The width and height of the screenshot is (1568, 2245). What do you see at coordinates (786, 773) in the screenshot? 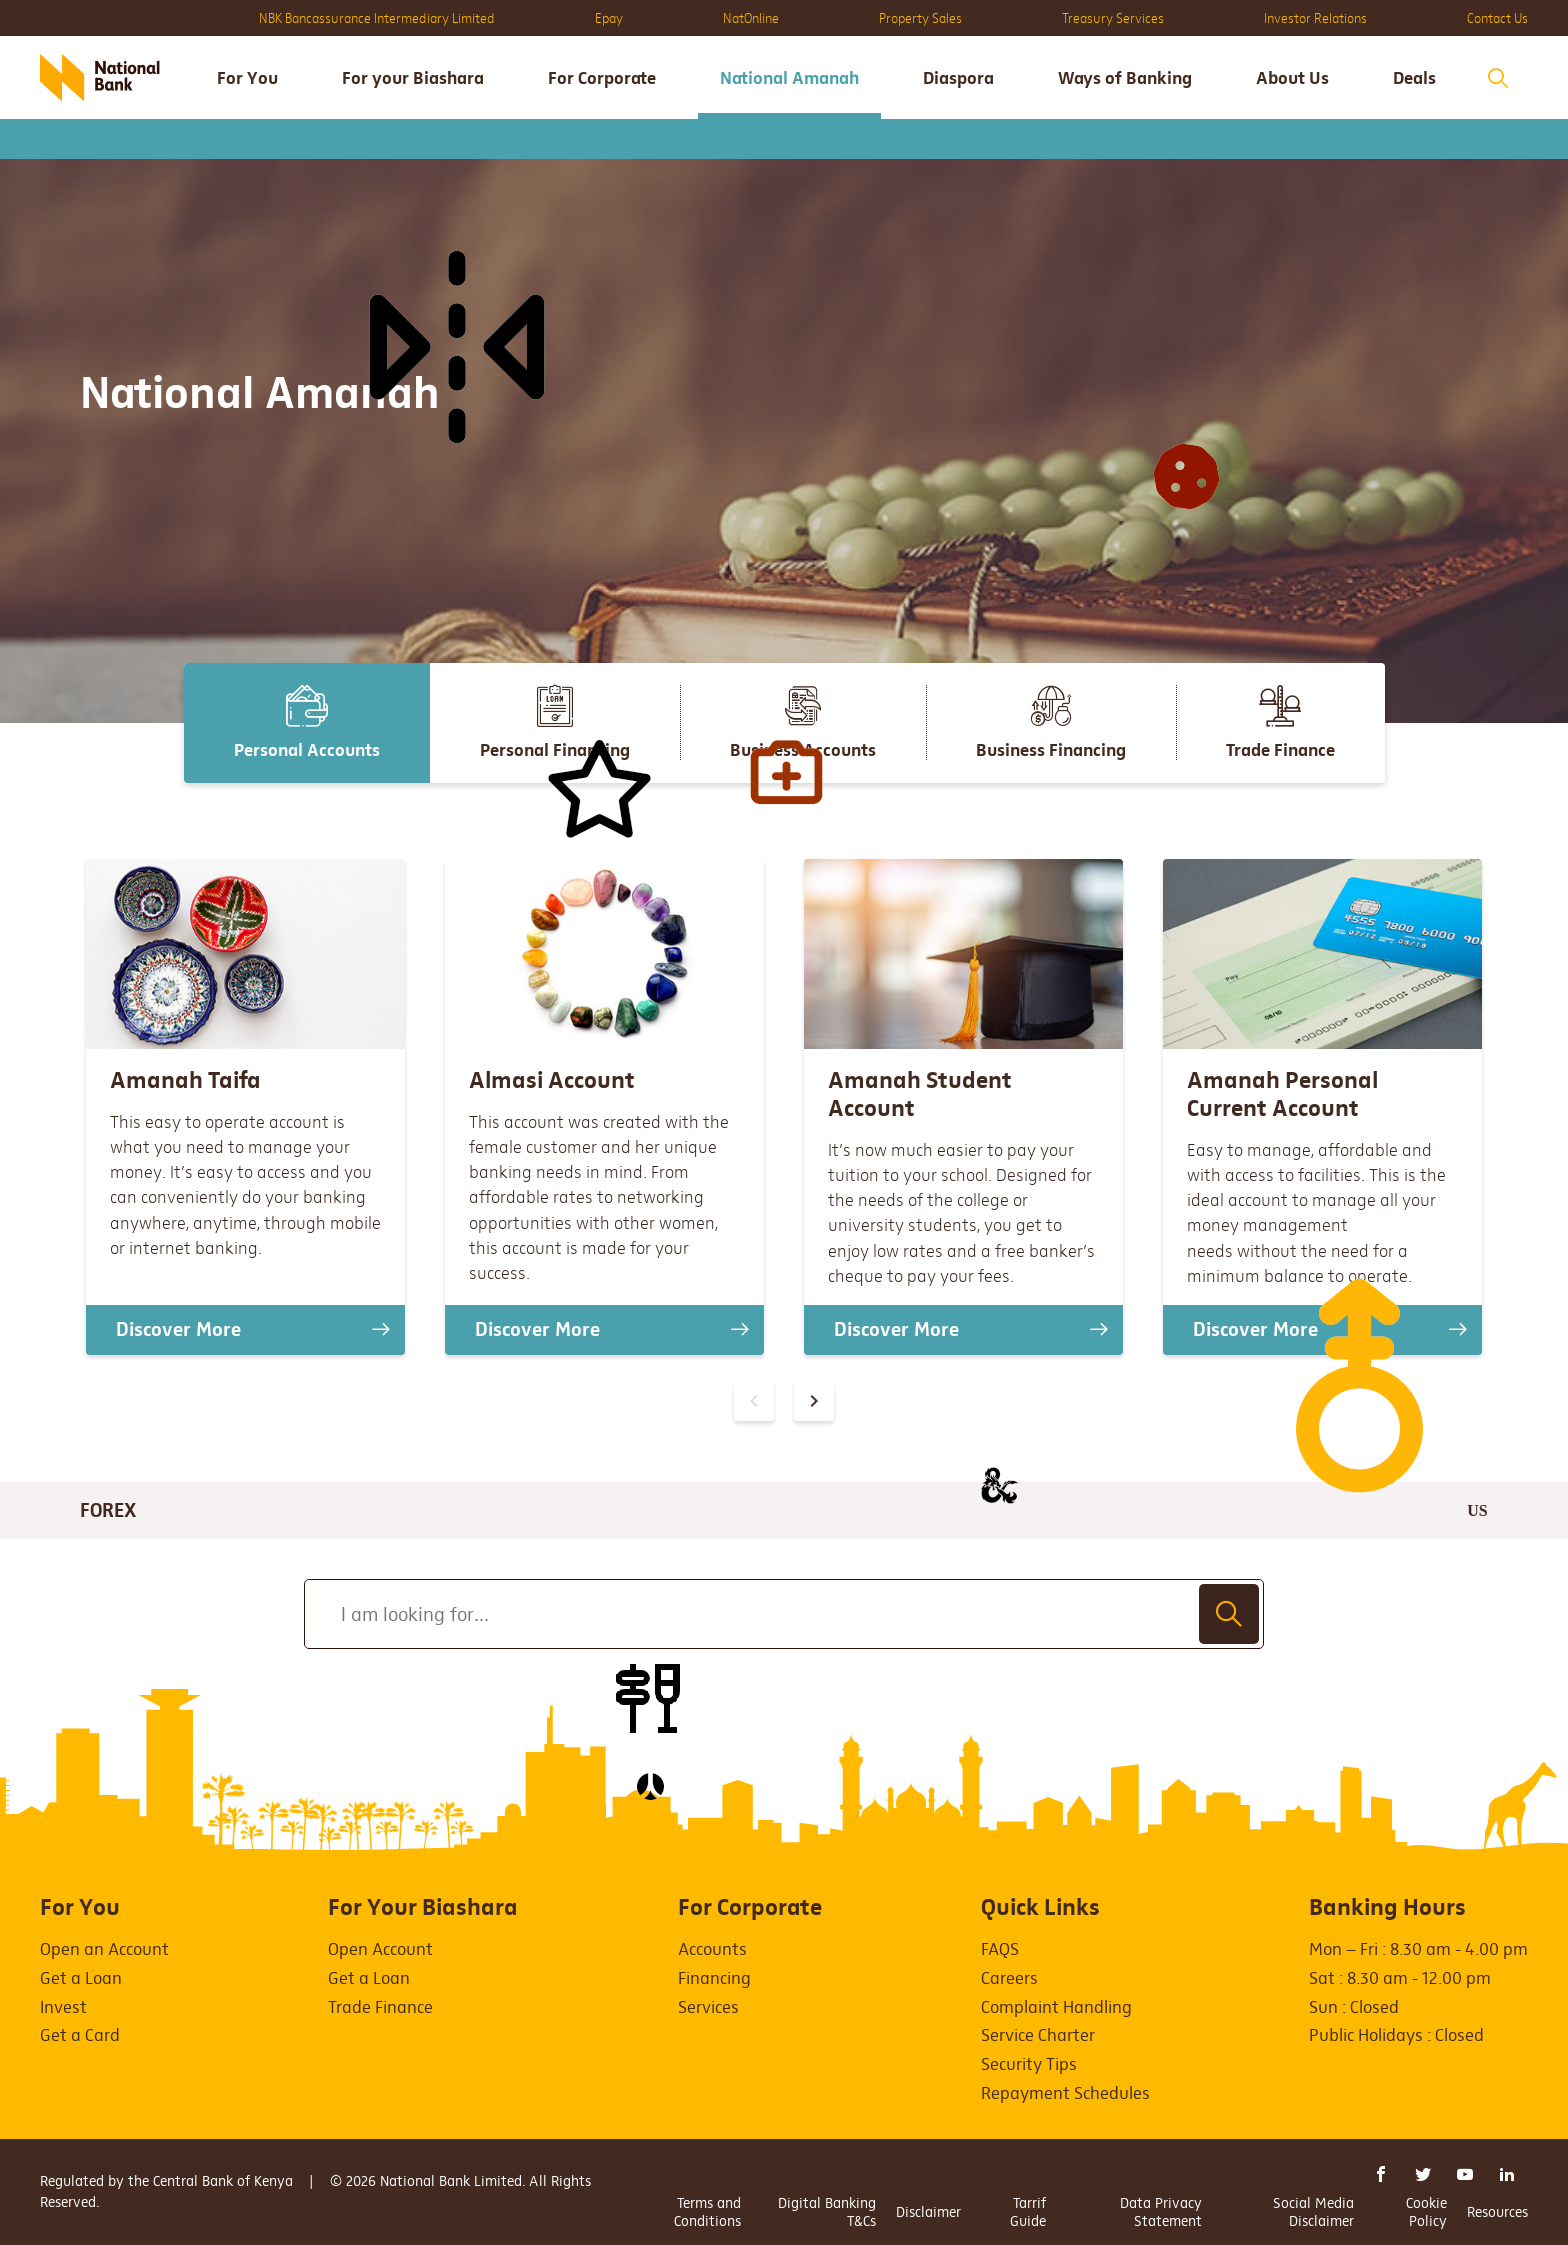
I see `add a new photo` at bounding box center [786, 773].